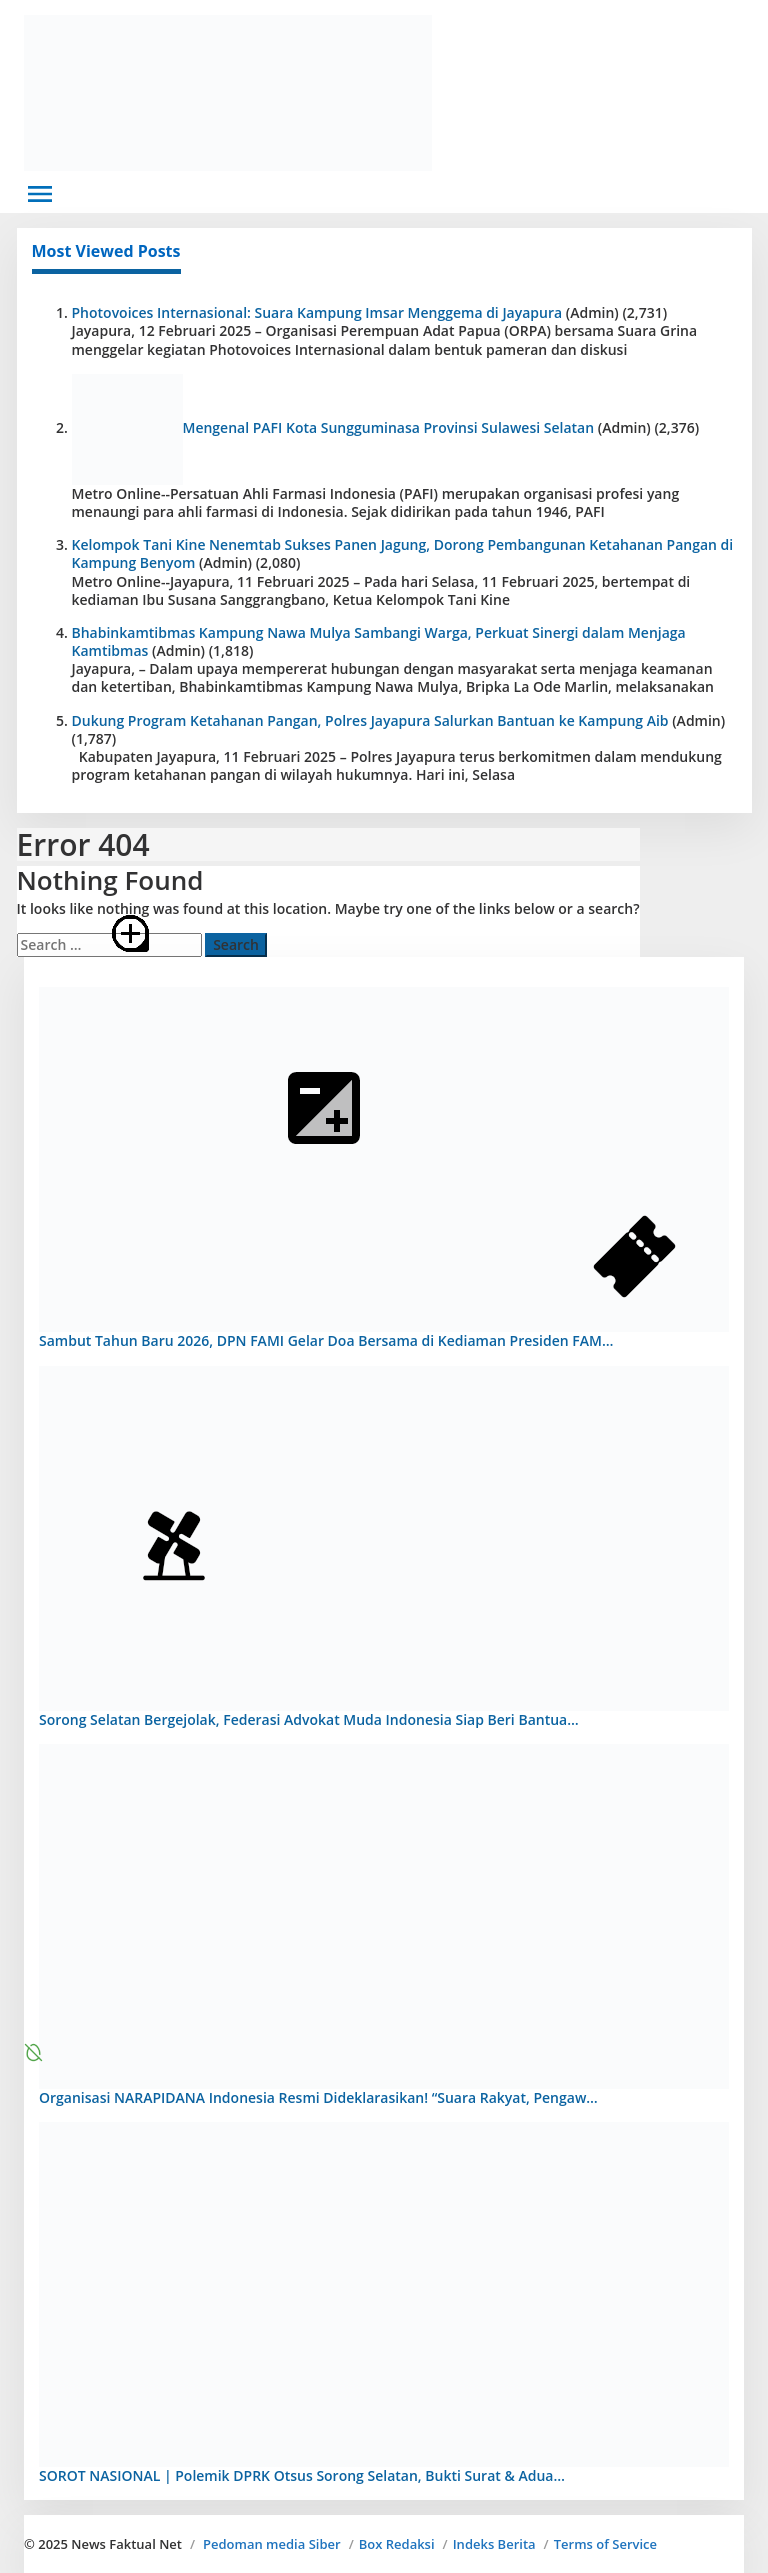 This screenshot has height=2573, width=768. I want to click on access wind energy or renewable power settings, so click(174, 1547).